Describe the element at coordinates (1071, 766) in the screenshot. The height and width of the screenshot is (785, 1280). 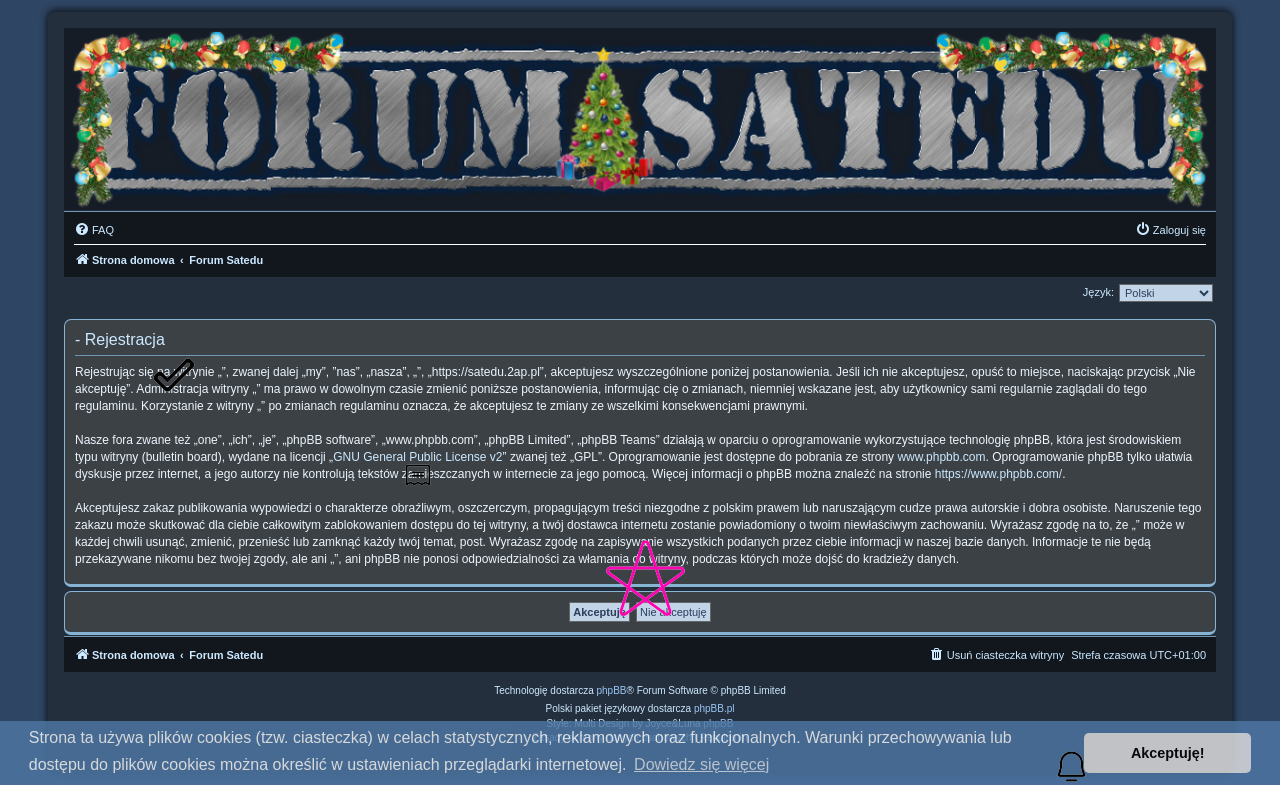
I see `view notifications` at that location.